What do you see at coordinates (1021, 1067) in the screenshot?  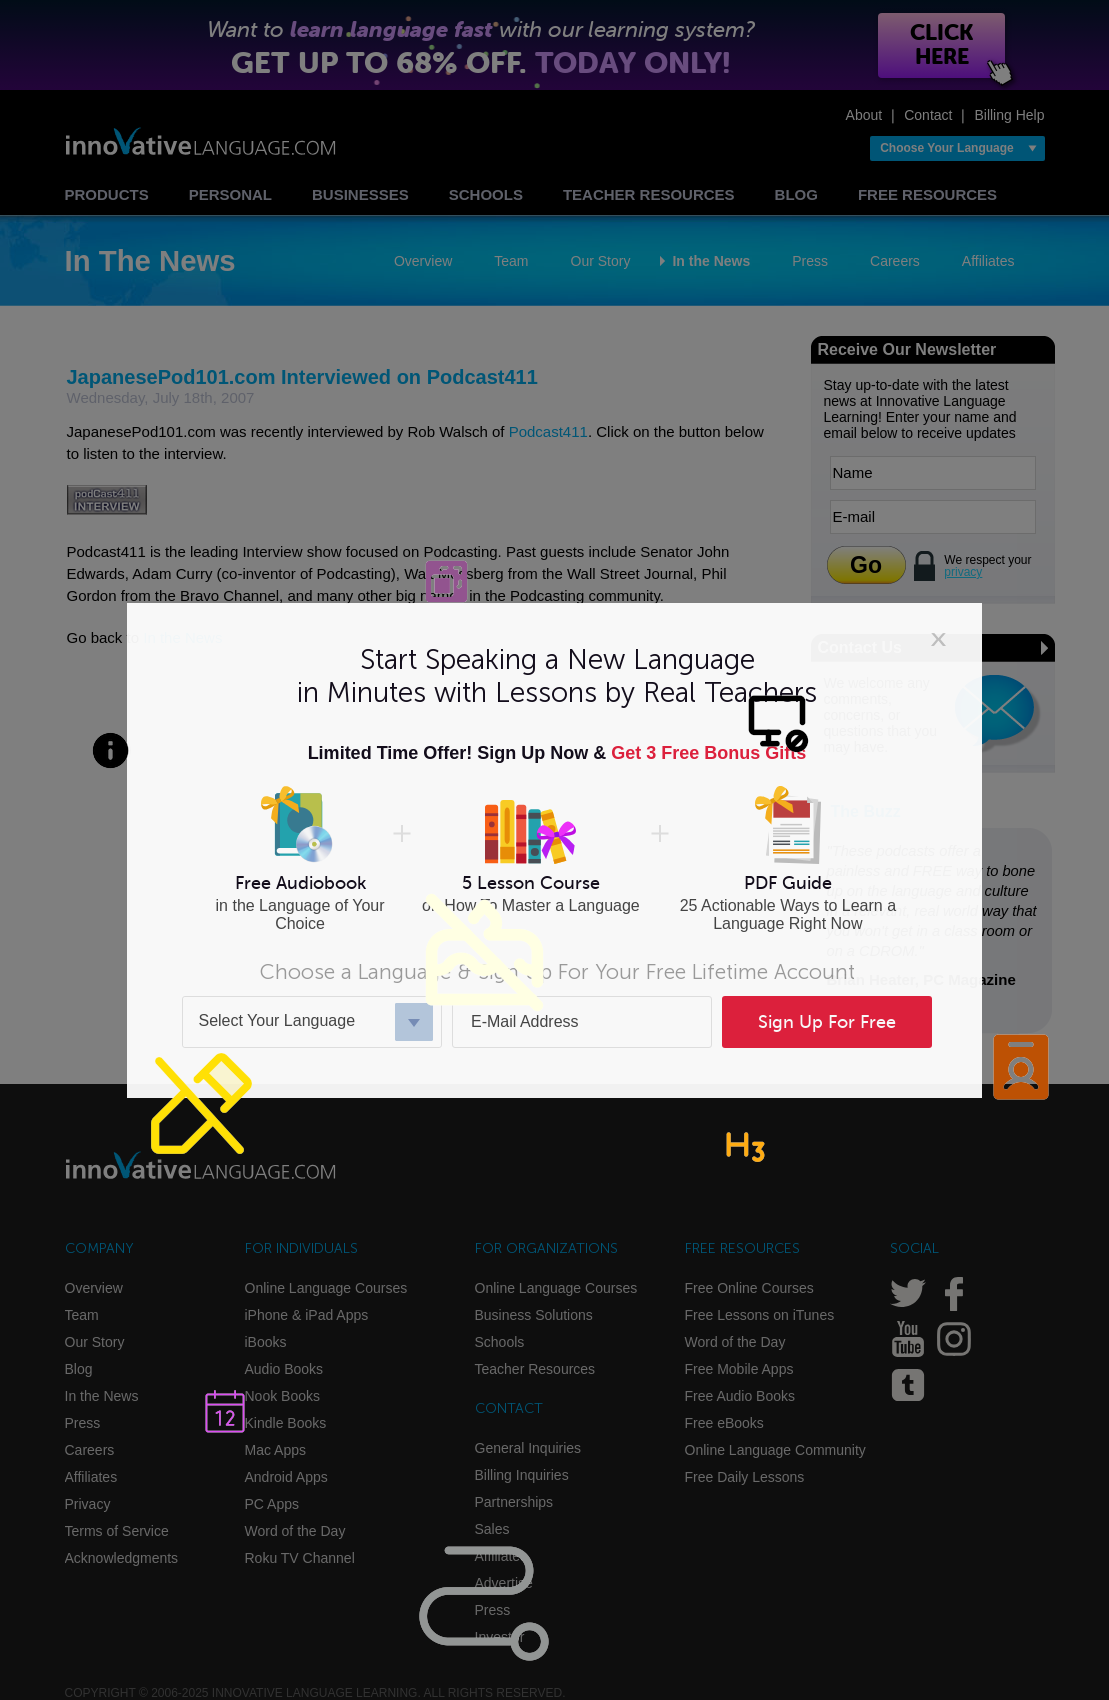 I see `view your identification or profile badge` at bounding box center [1021, 1067].